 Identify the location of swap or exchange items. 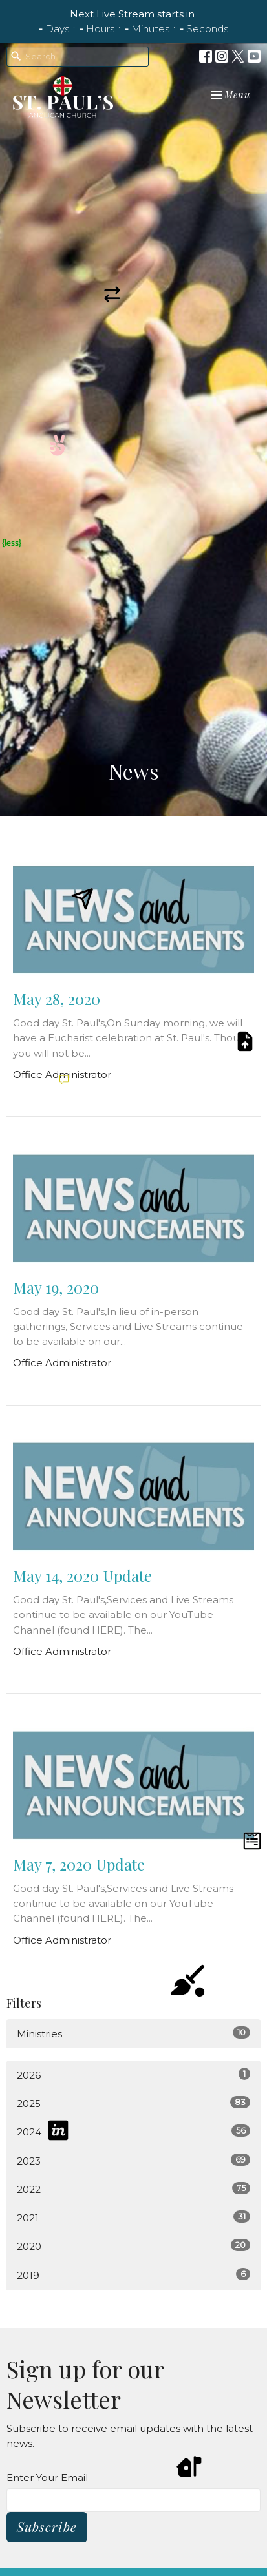
(112, 294).